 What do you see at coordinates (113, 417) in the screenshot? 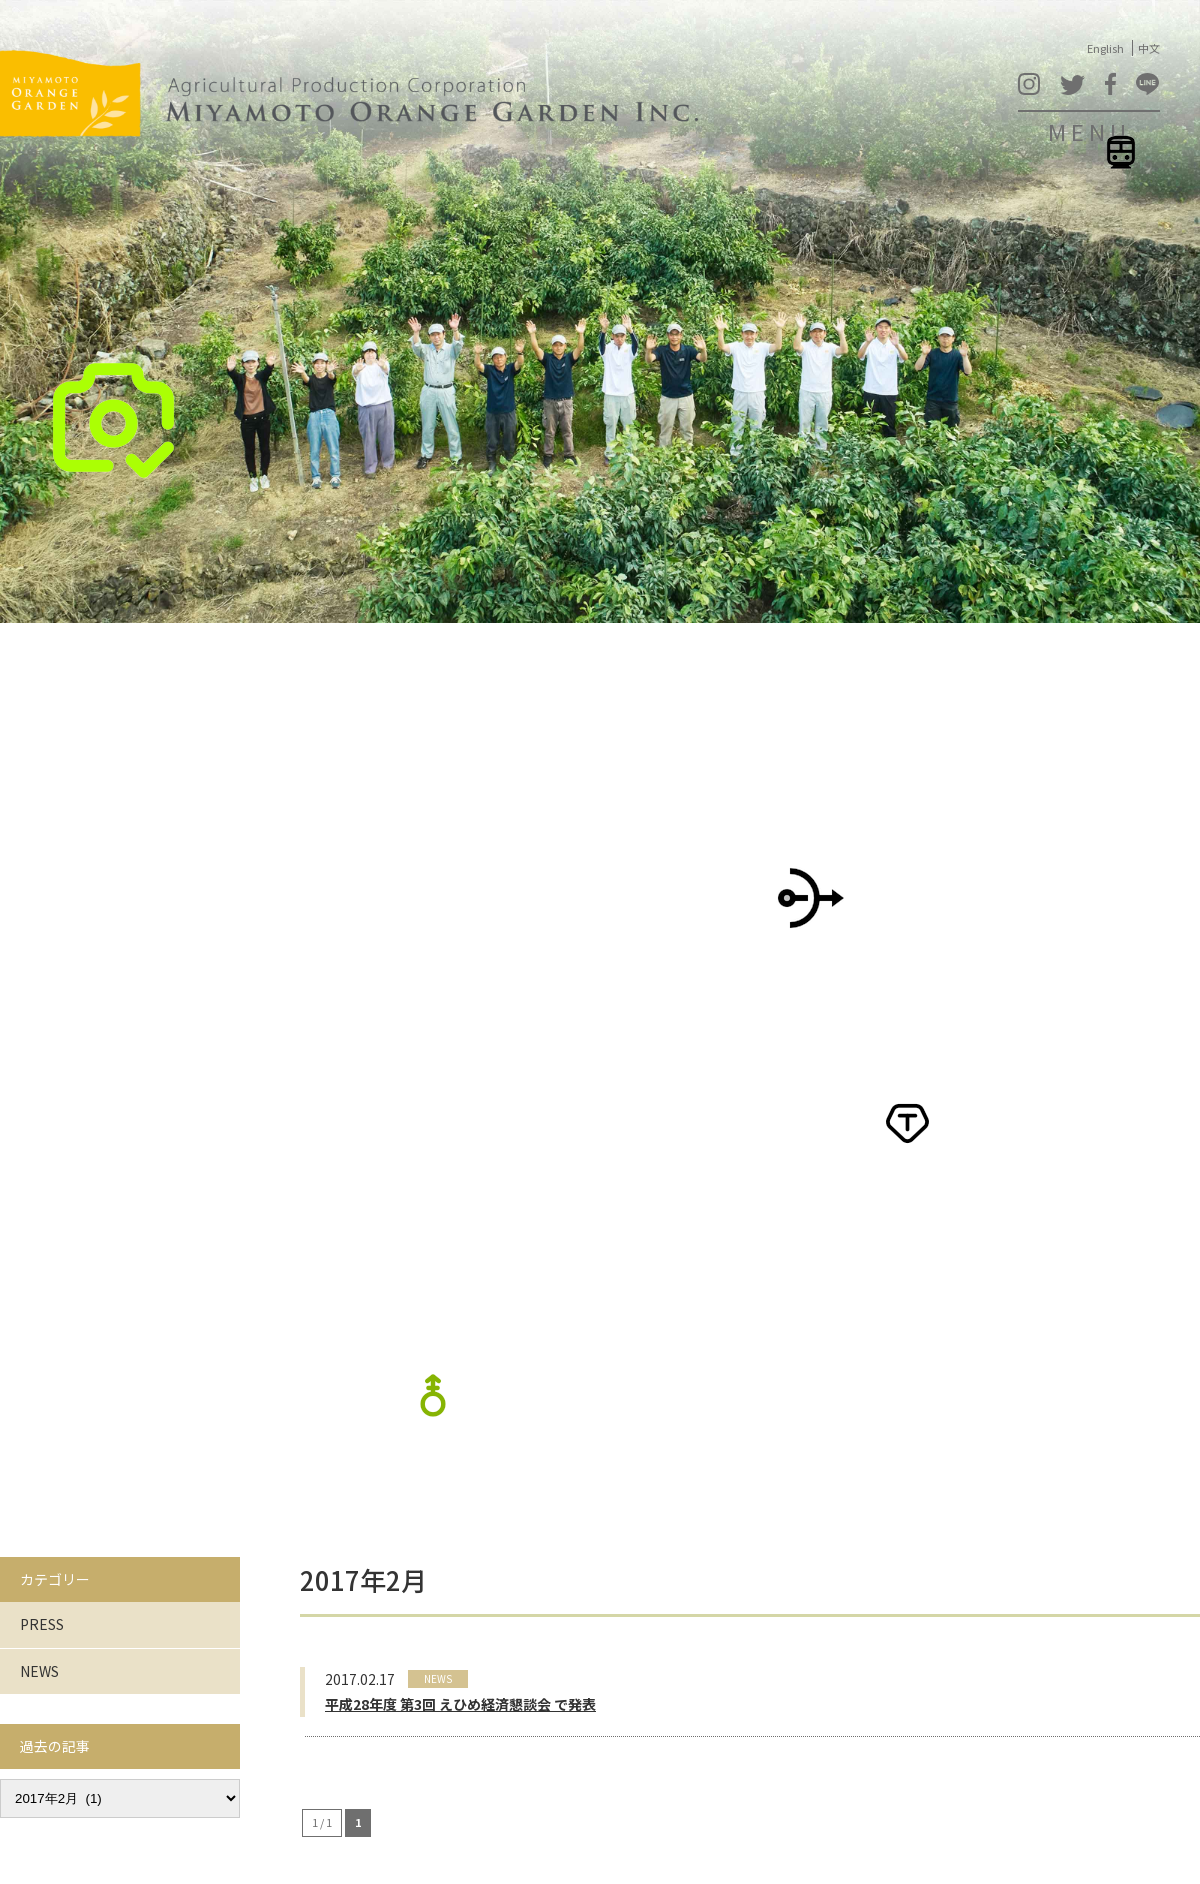
I see `photo successfully uploaded or verified` at bounding box center [113, 417].